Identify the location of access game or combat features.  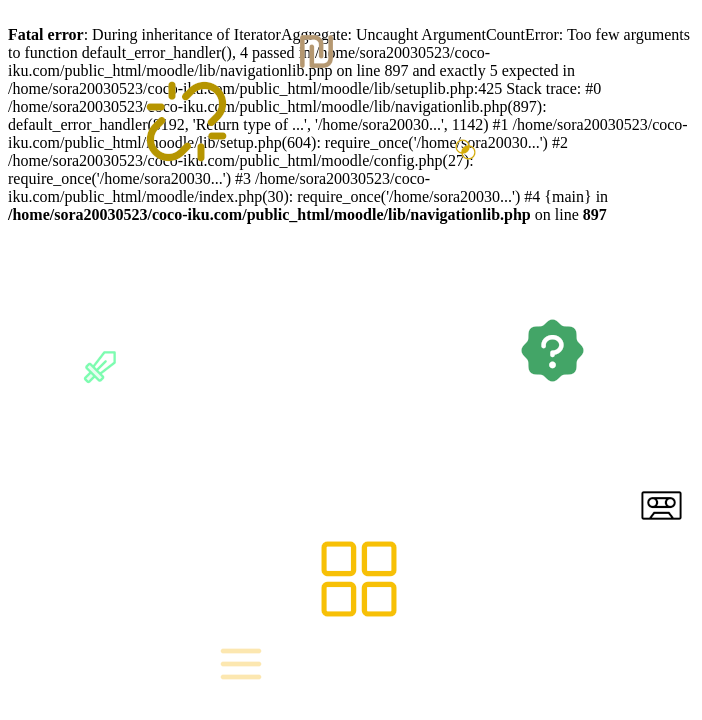
(100, 366).